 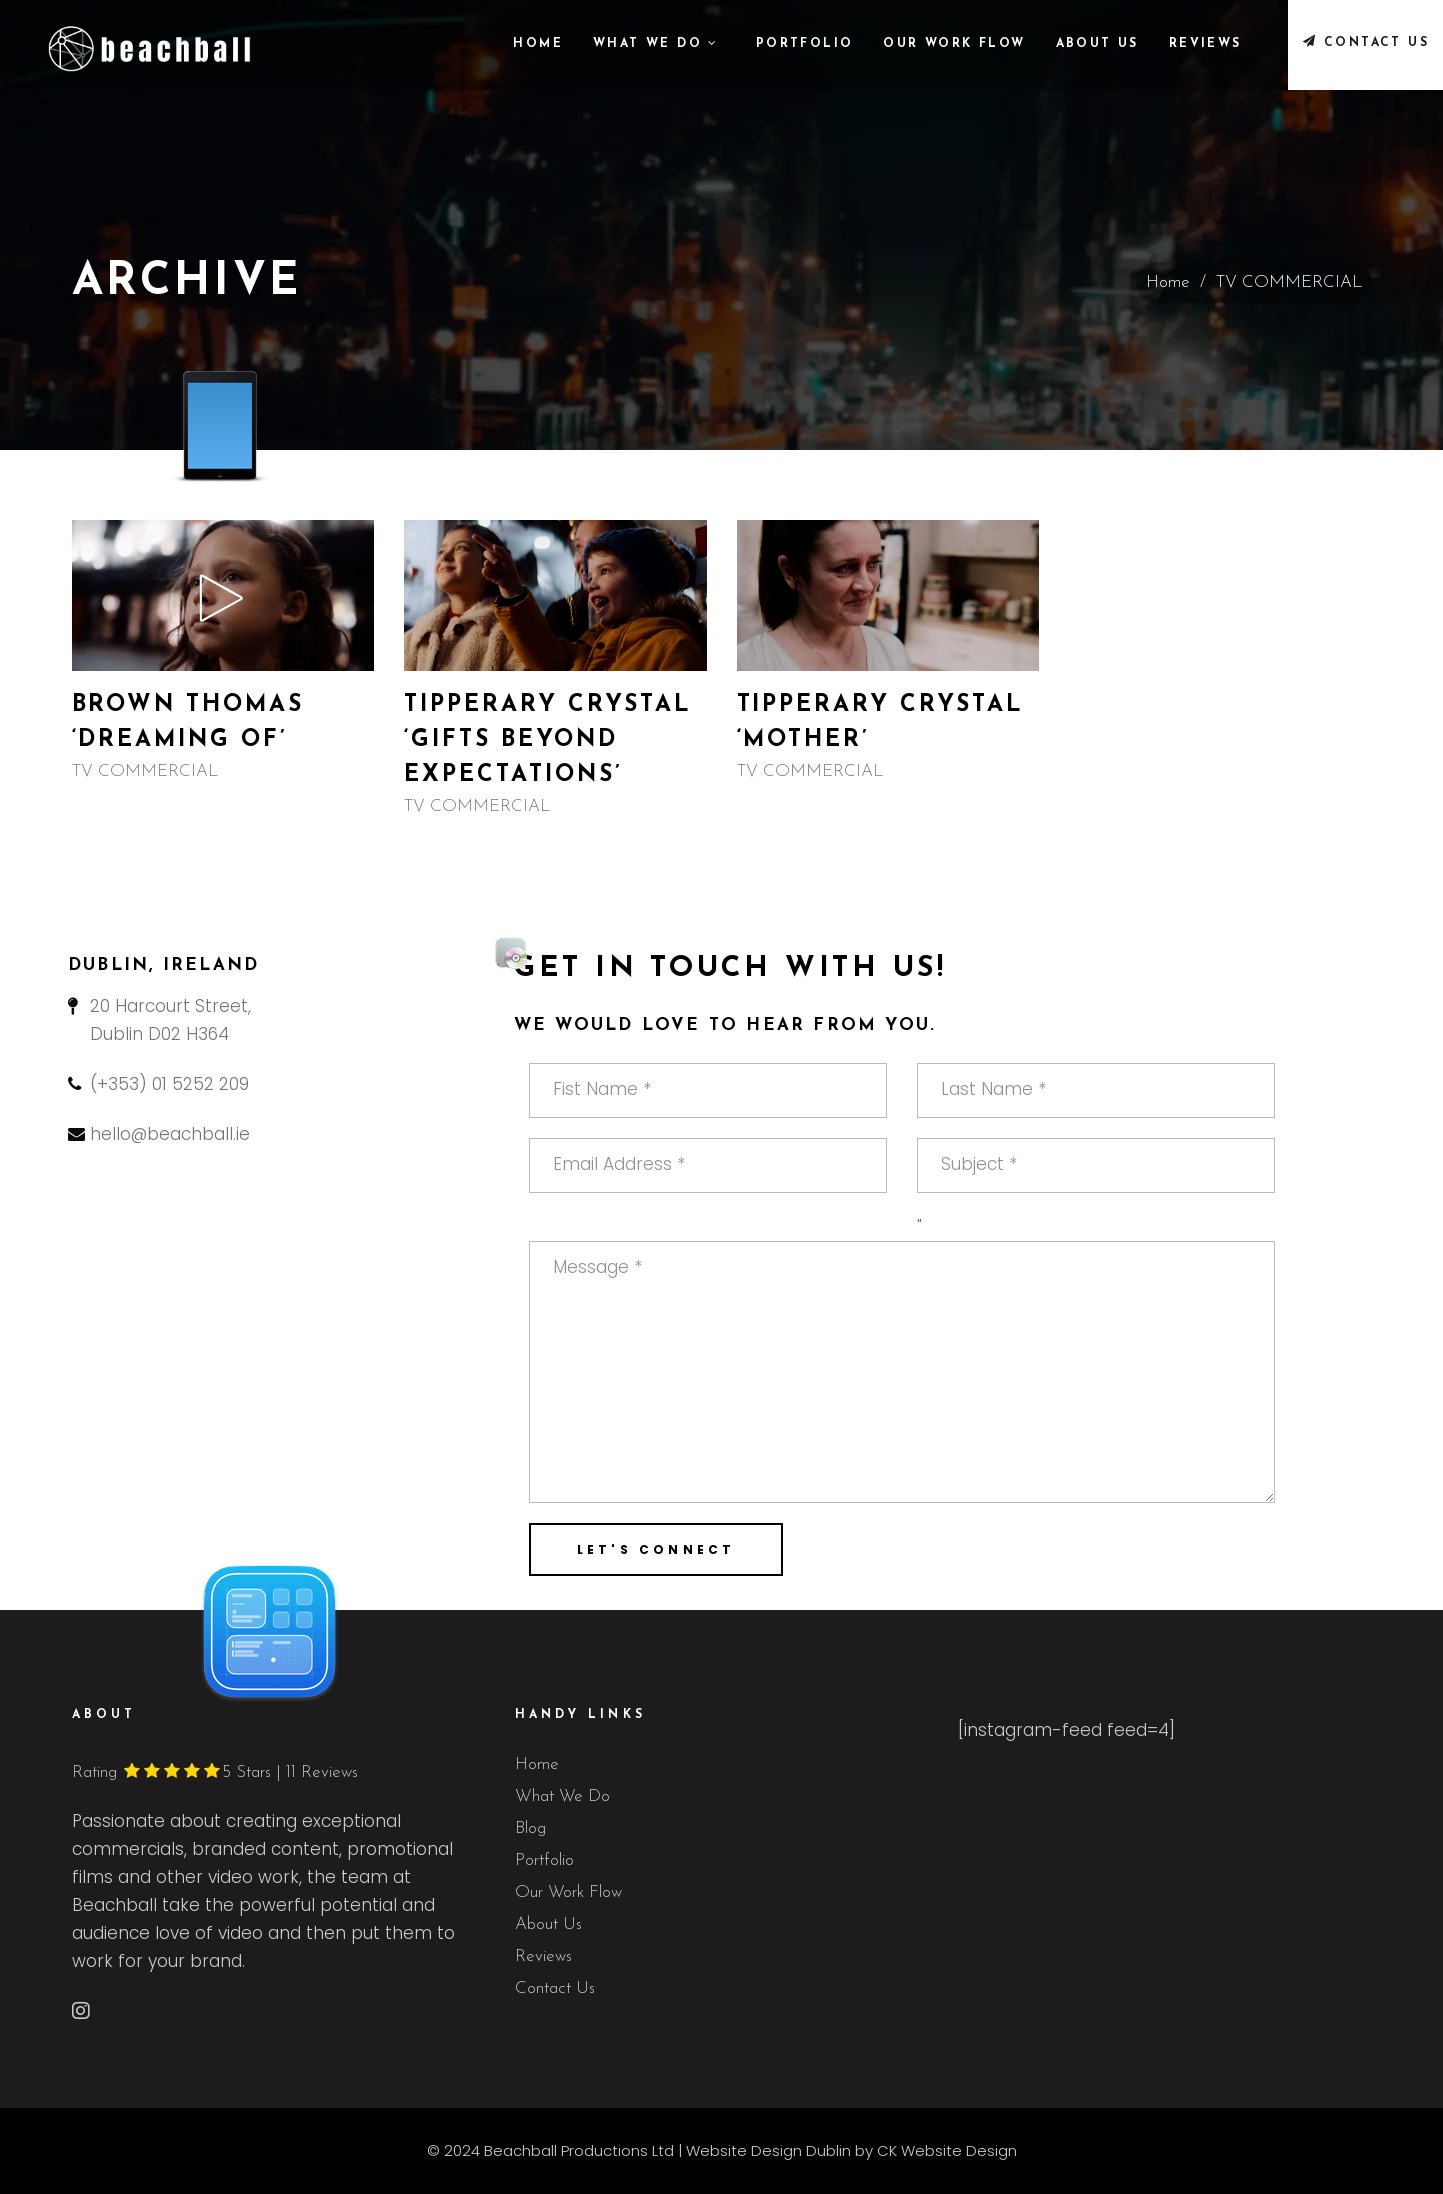 I want to click on open the DVD player application, so click(x=510, y=952).